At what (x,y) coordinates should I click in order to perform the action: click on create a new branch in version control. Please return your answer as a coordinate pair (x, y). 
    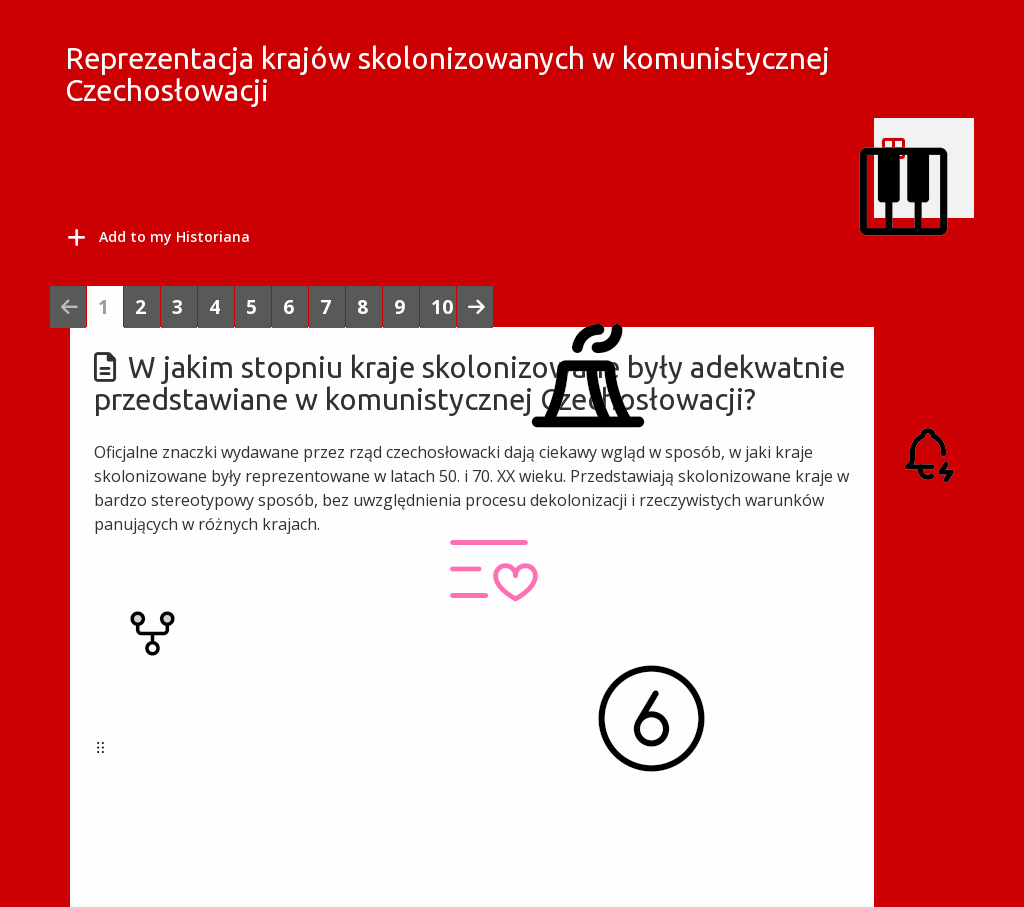
    Looking at the image, I should click on (152, 633).